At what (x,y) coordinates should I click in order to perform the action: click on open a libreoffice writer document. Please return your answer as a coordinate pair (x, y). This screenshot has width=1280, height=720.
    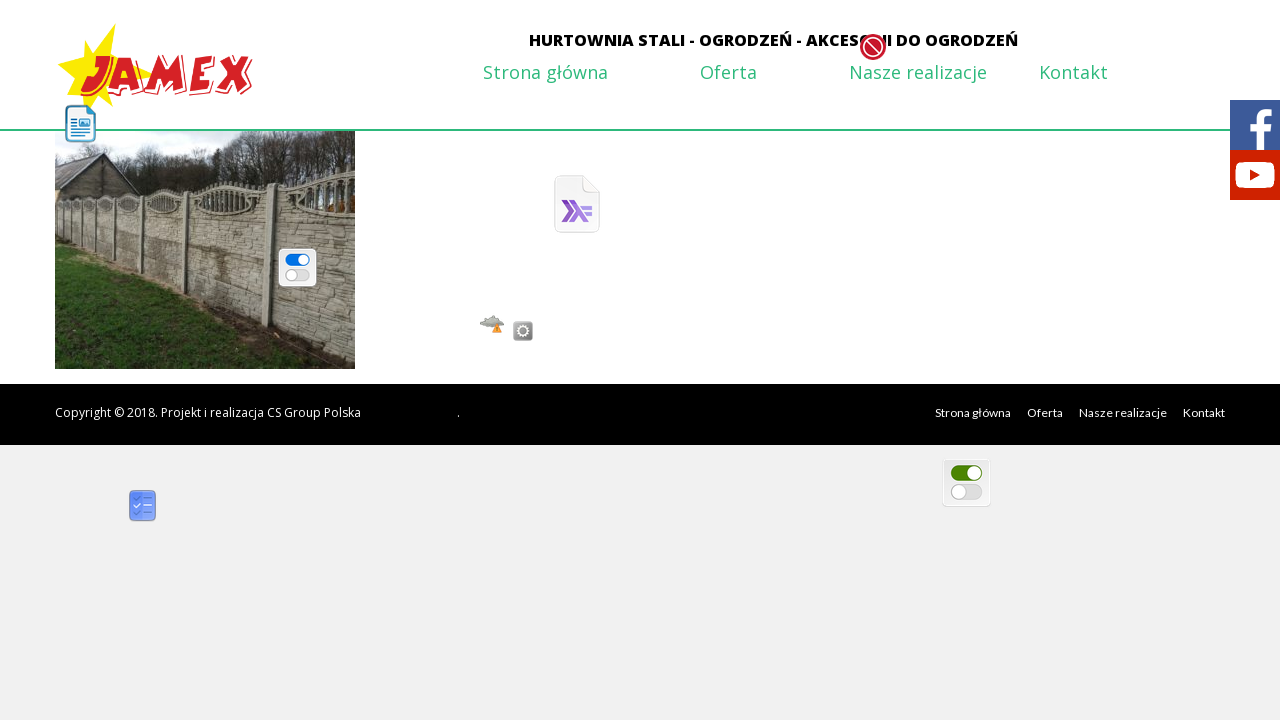
    Looking at the image, I should click on (80, 123).